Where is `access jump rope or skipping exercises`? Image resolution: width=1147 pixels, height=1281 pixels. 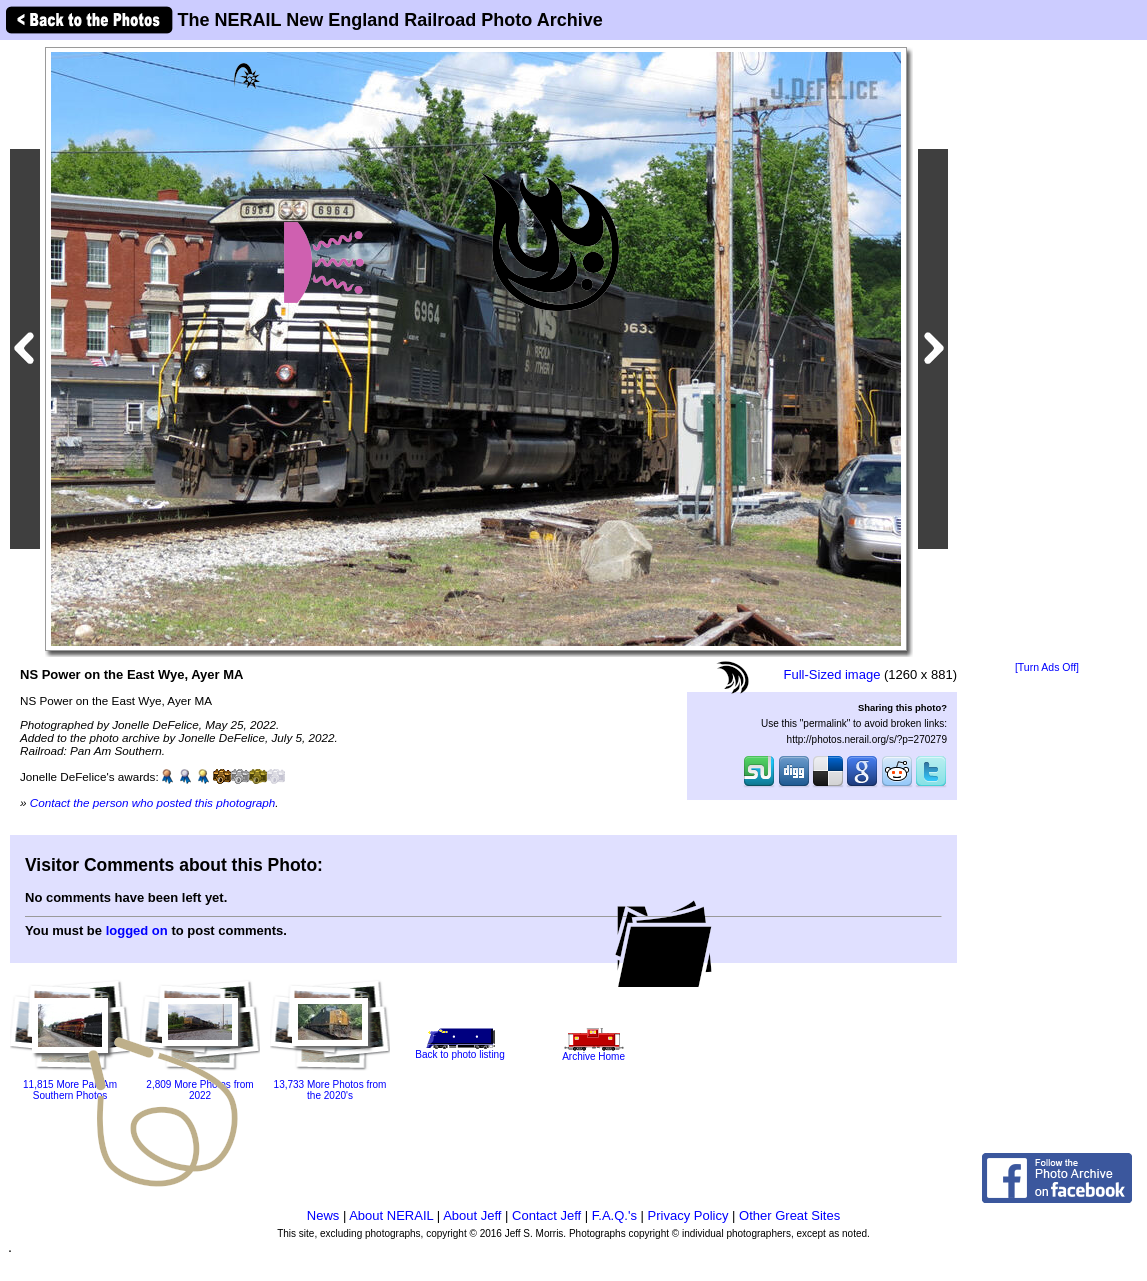
access jump rope or skipping exercises is located at coordinates (163, 1112).